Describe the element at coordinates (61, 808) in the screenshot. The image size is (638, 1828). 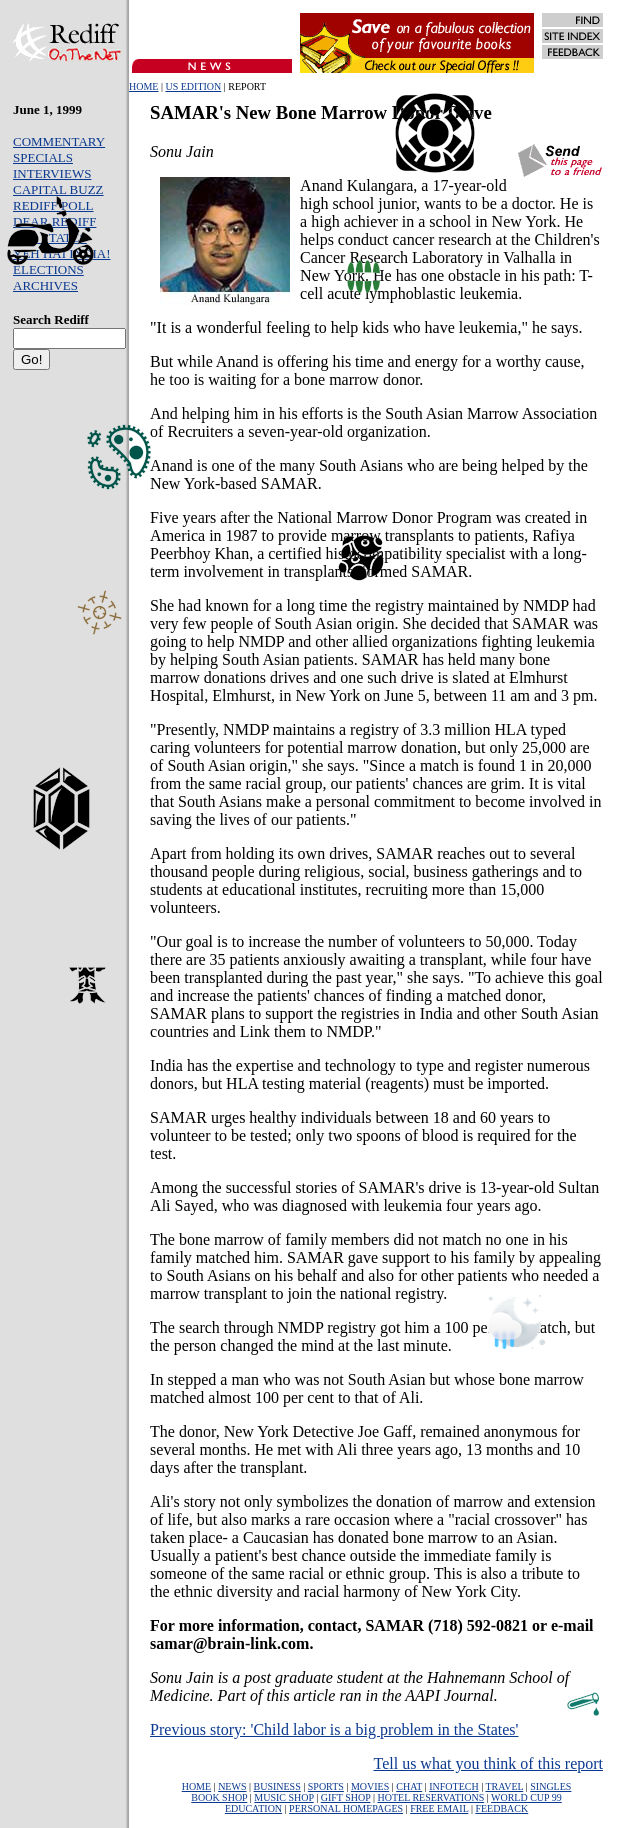
I see `collect or spend in-game currency` at that location.